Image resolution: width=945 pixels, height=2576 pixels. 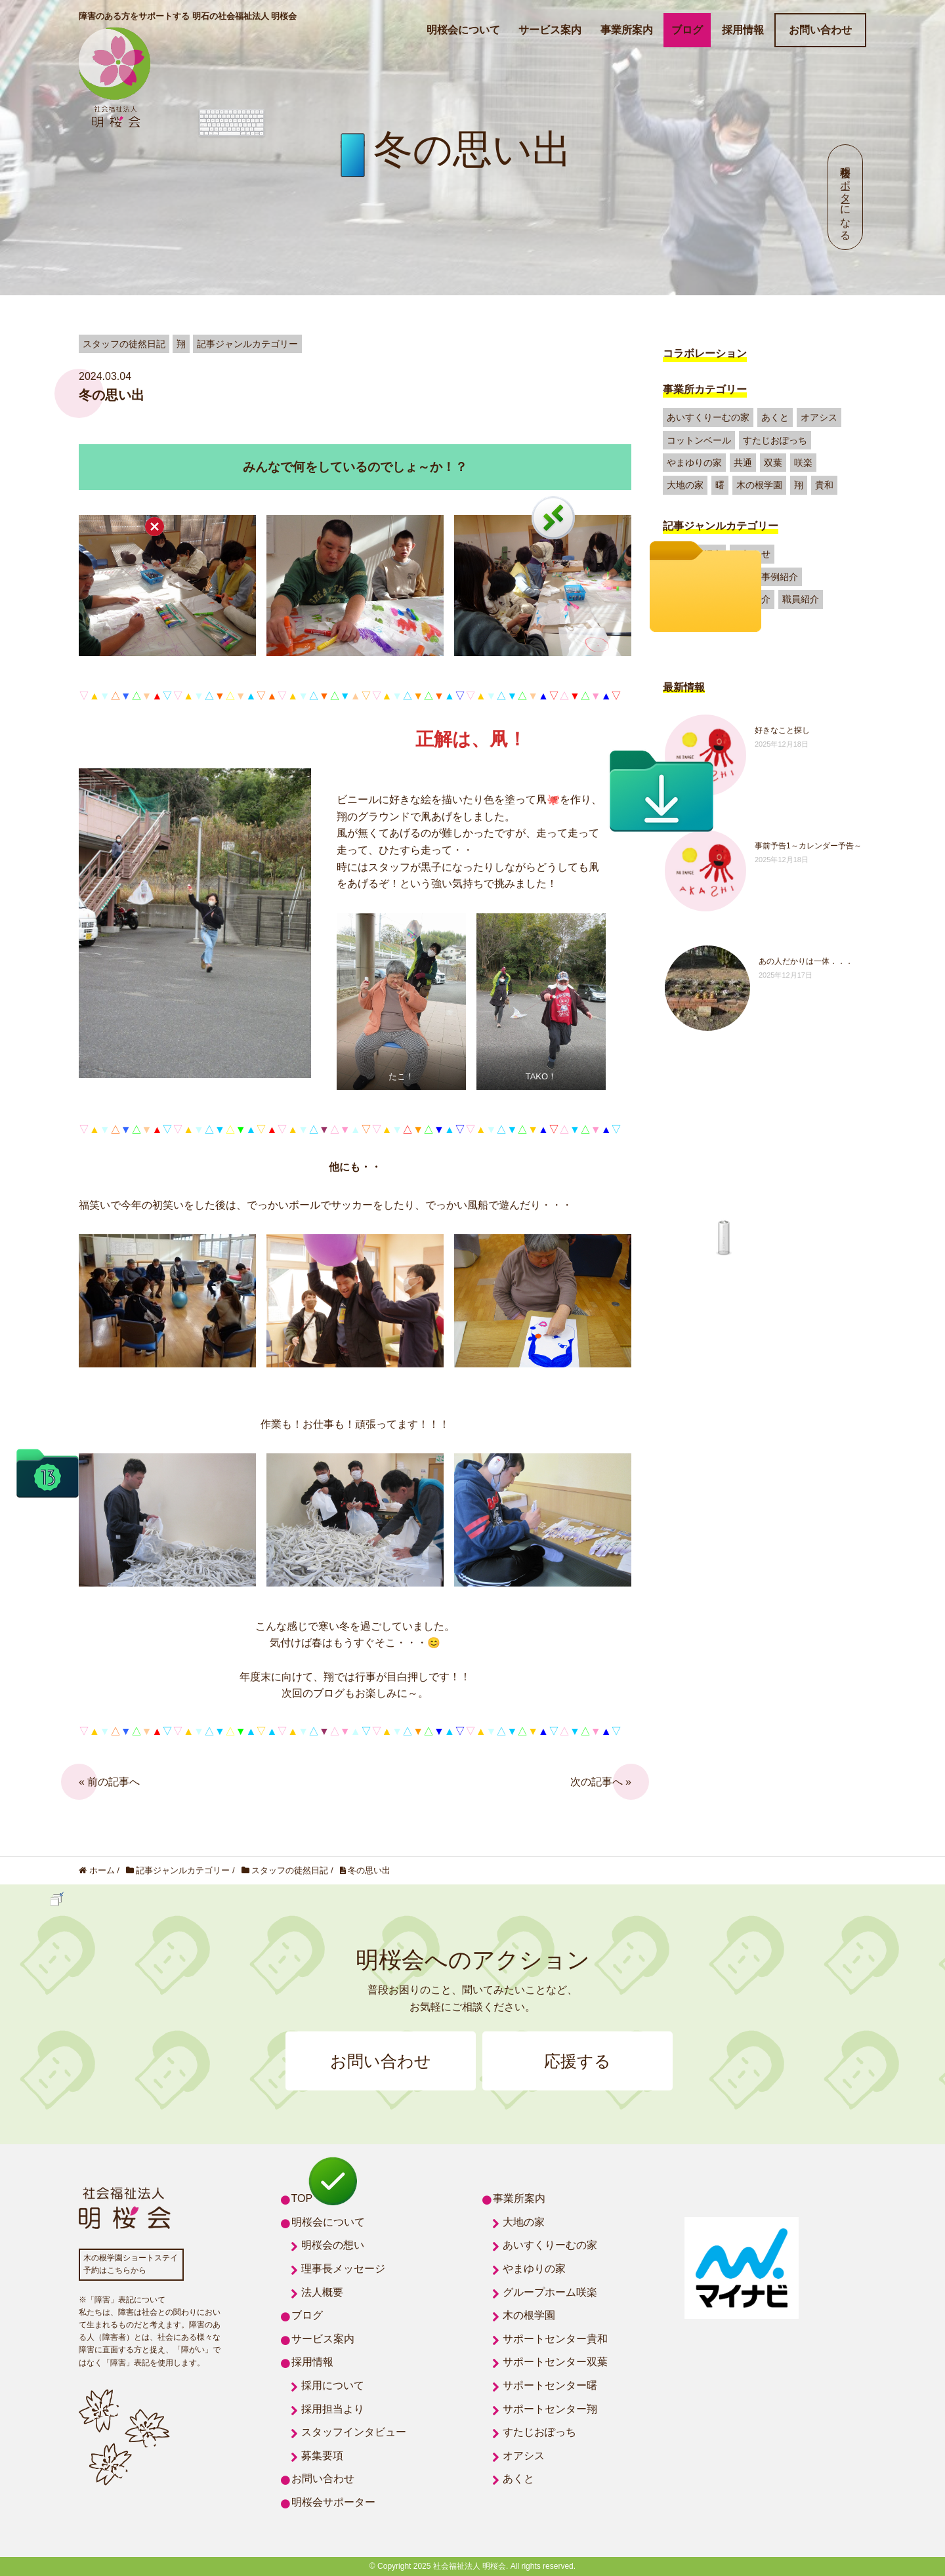 I want to click on connect a bluetooth keyboard, so click(x=232, y=123).